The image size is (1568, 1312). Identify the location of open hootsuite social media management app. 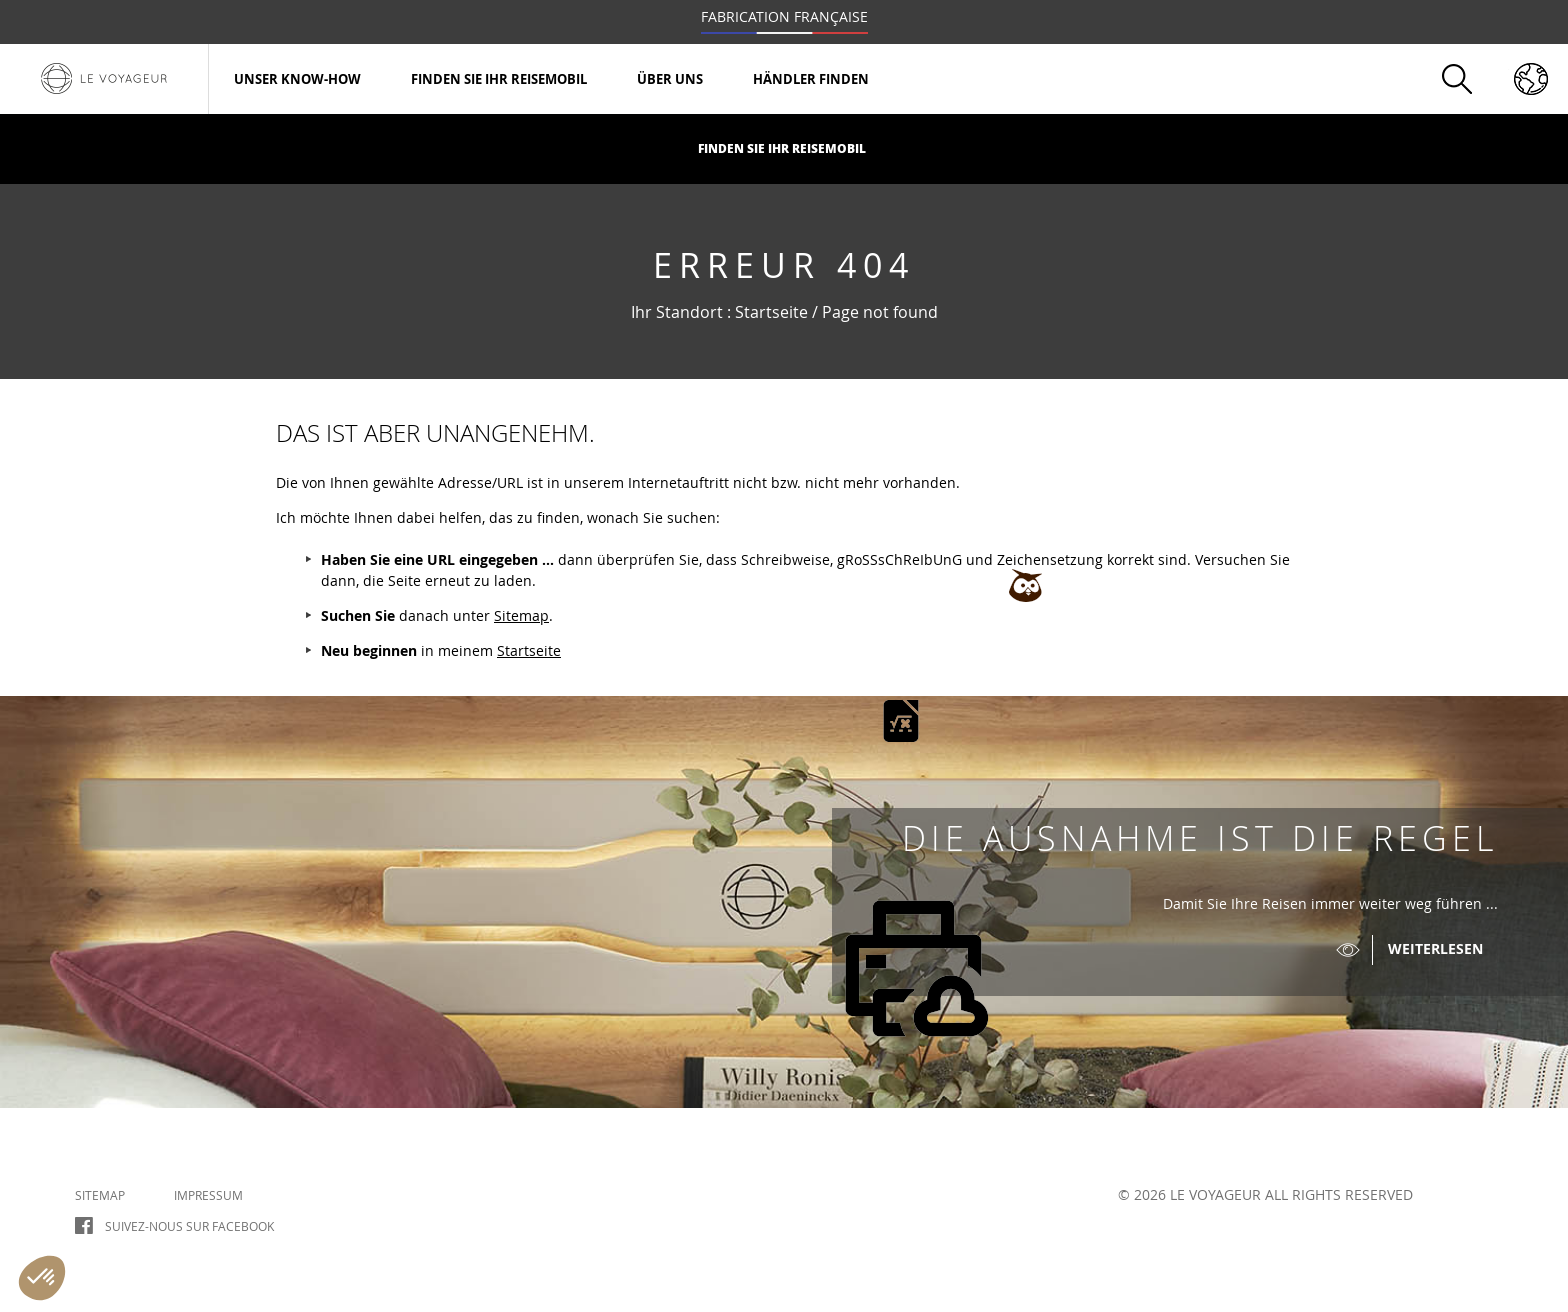
(1025, 585).